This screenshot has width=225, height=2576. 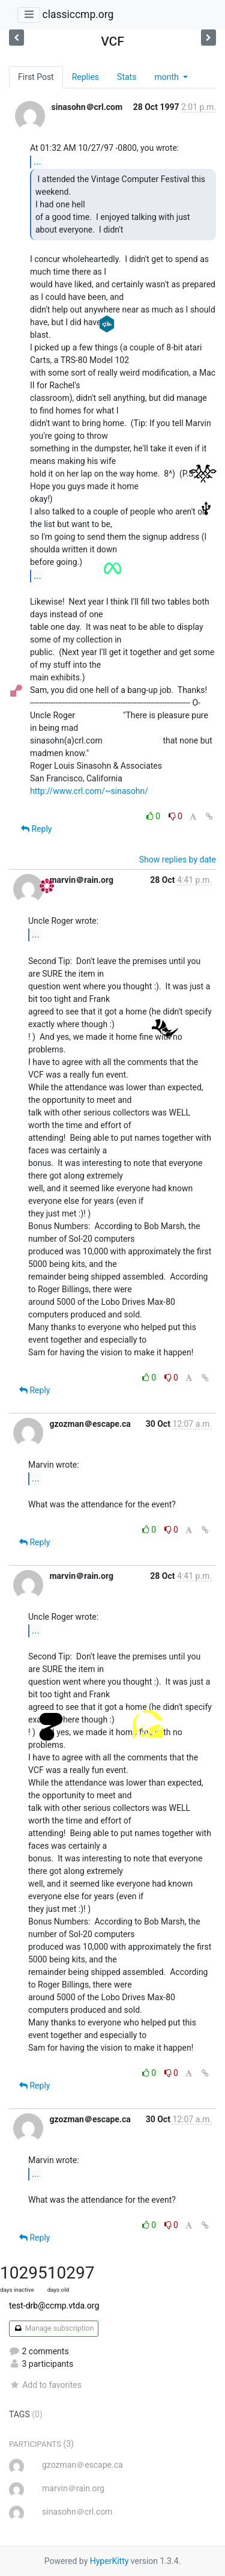 I want to click on Meta company logo, so click(x=112, y=568).